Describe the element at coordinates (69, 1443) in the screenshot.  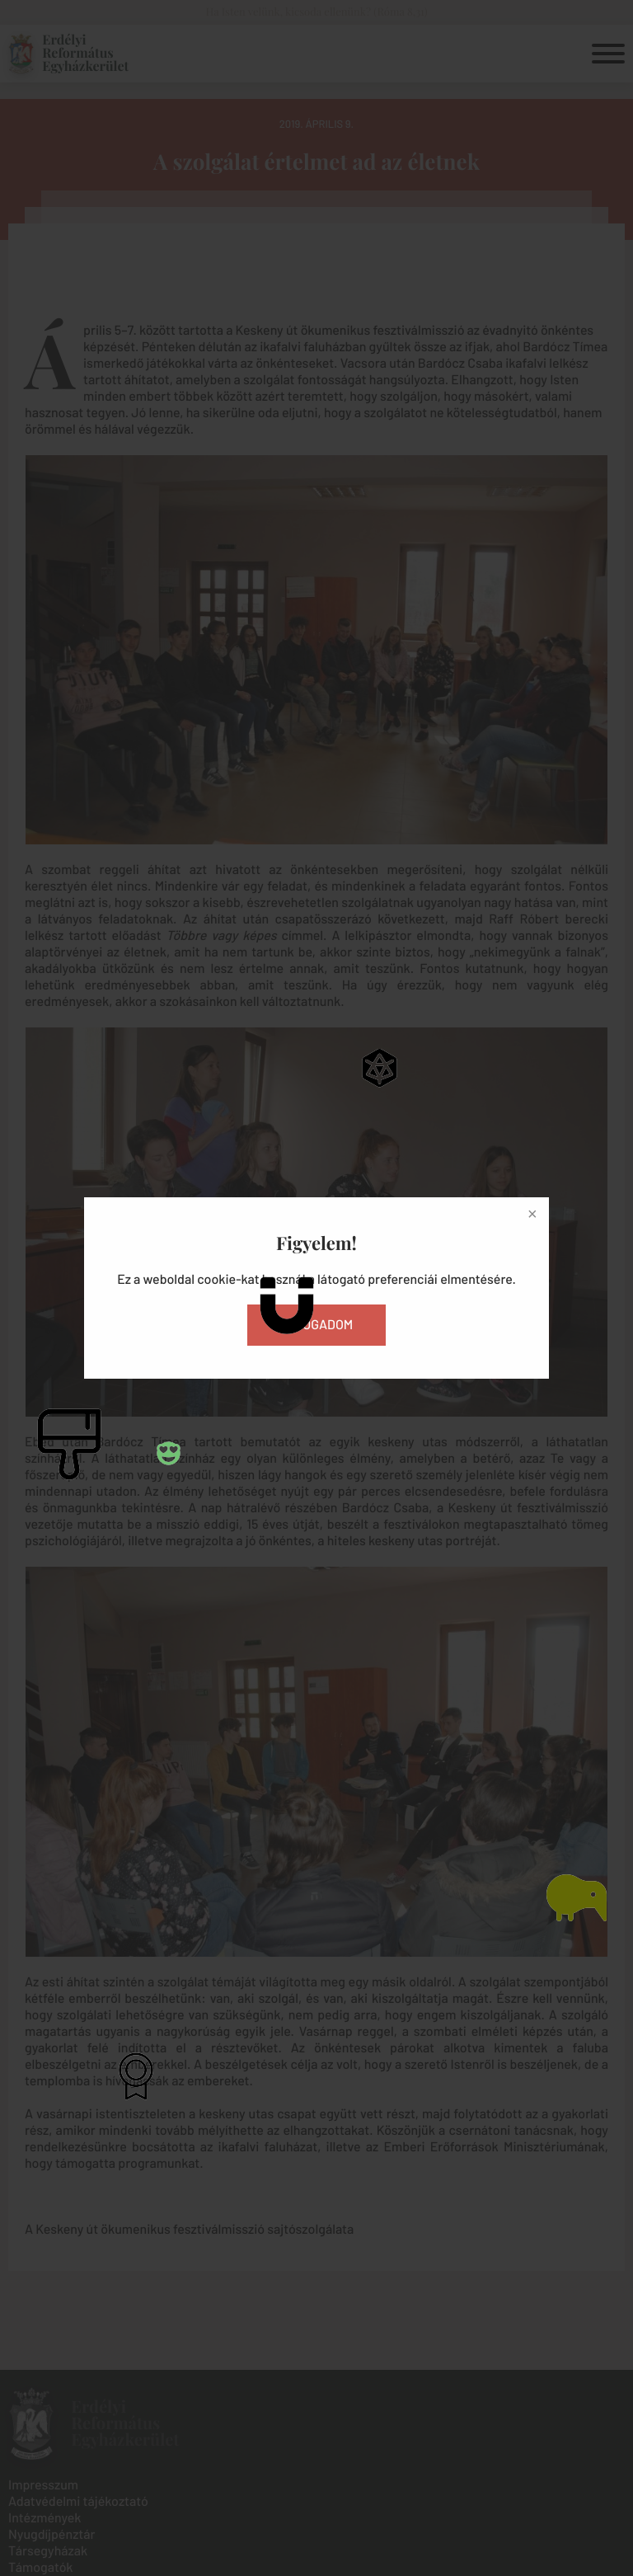
I see `access painting or drawing tools` at that location.